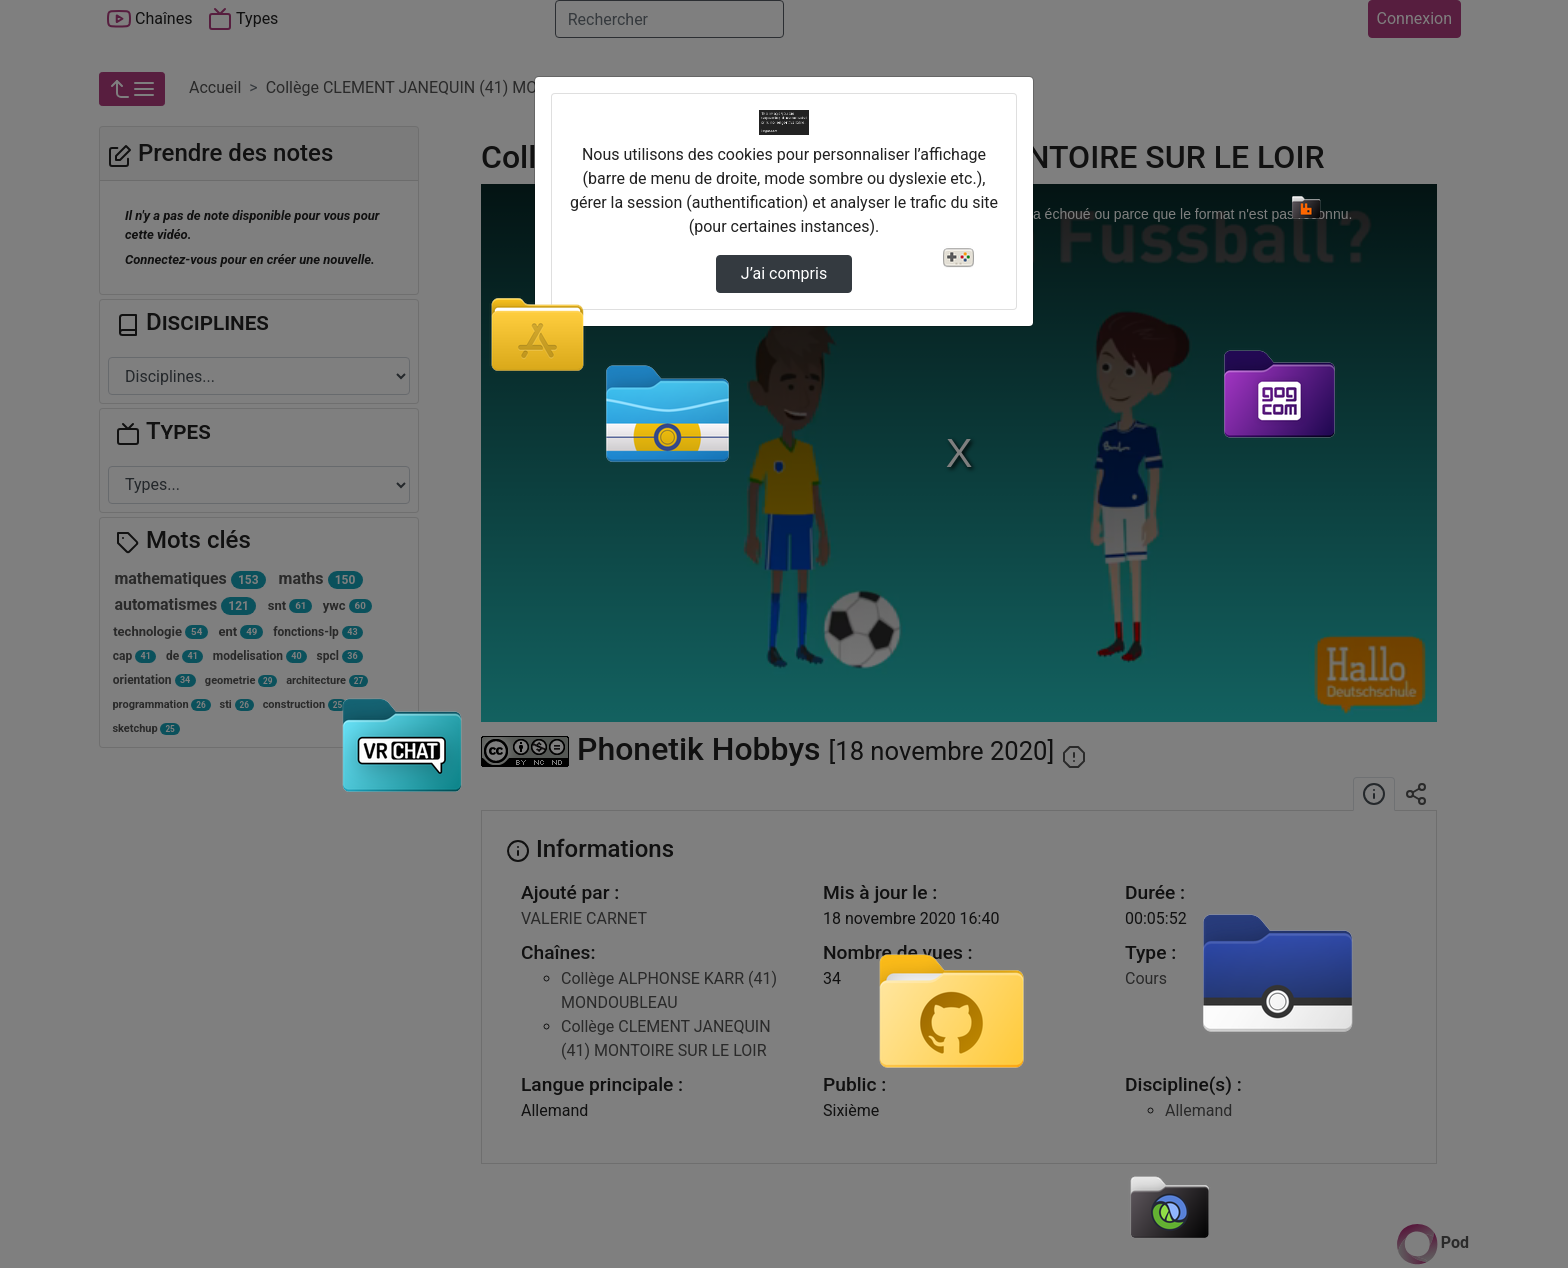  What do you see at coordinates (1277, 977) in the screenshot?
I see `folder containing pokémon game files or saves` at bounding box center [1277, 977].